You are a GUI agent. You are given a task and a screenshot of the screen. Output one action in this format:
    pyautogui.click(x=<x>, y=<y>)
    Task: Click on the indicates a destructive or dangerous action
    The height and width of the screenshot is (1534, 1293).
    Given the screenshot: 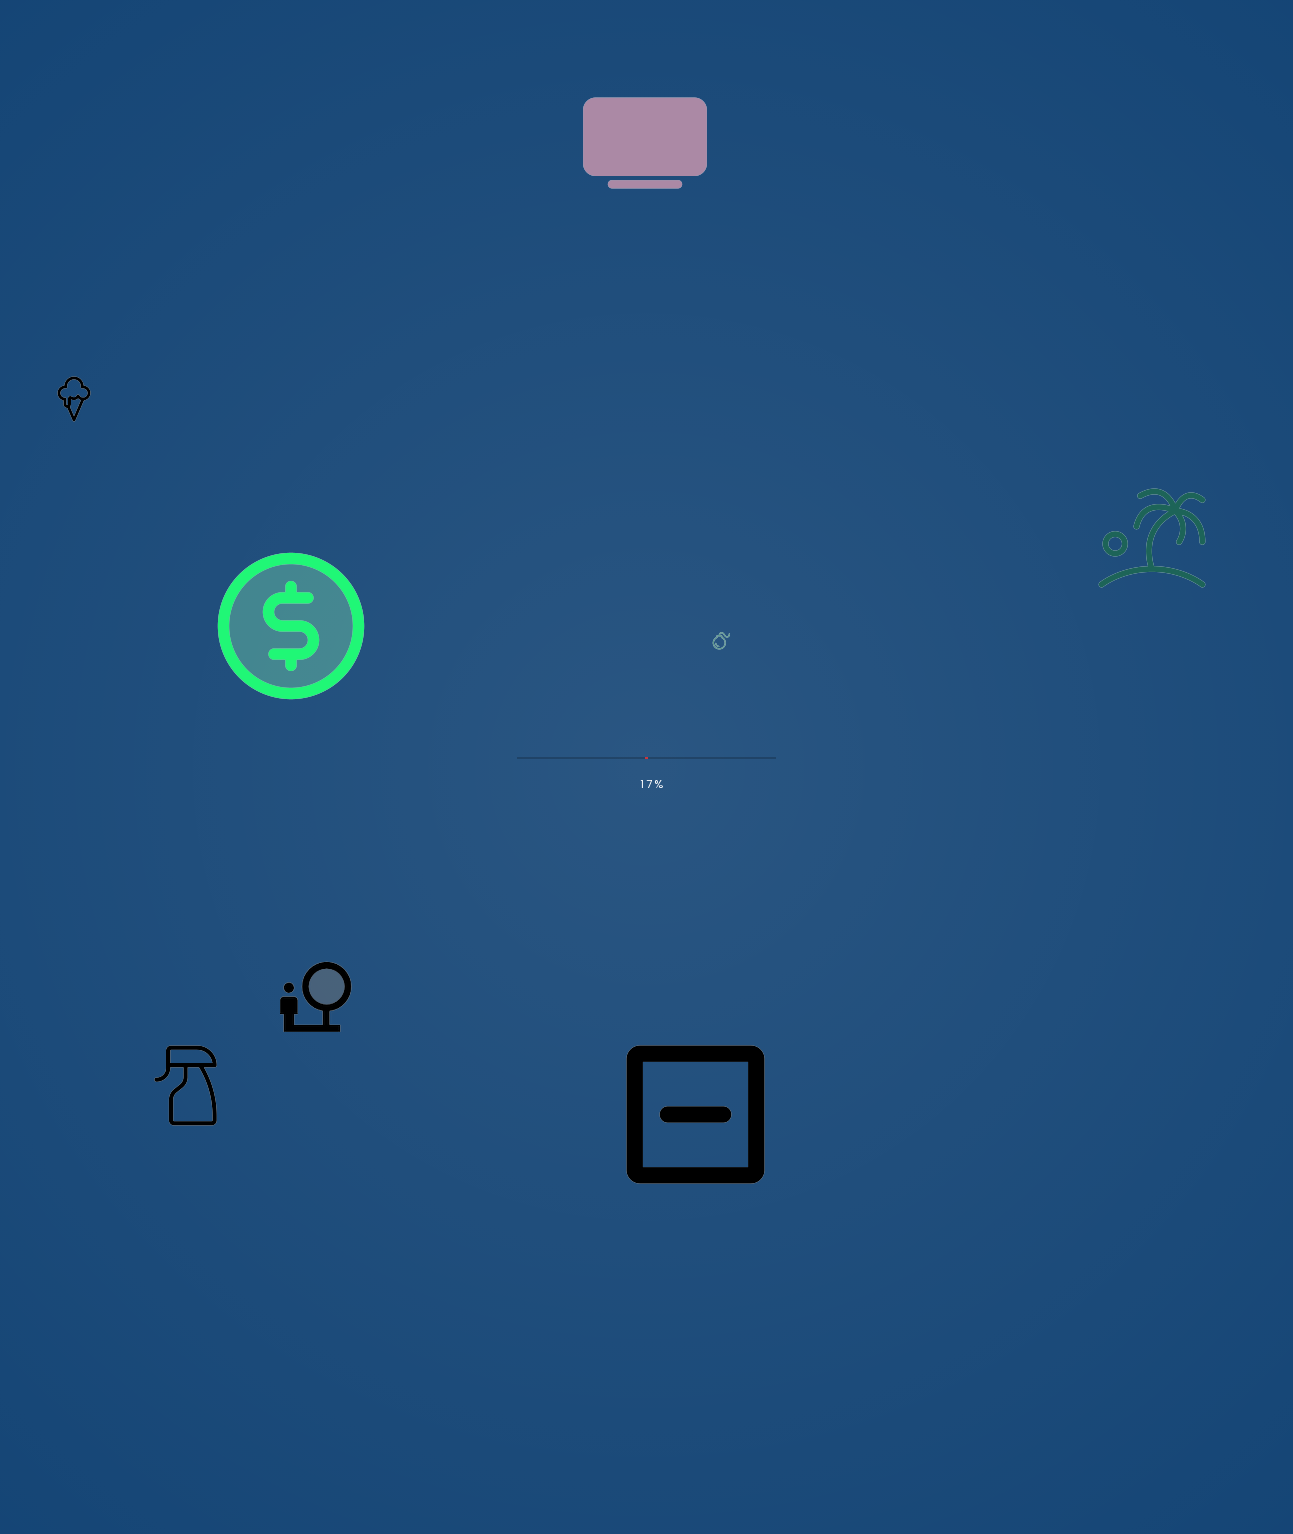 What is the action you would take?
    pyautogui.click(x=720, y=640)
    